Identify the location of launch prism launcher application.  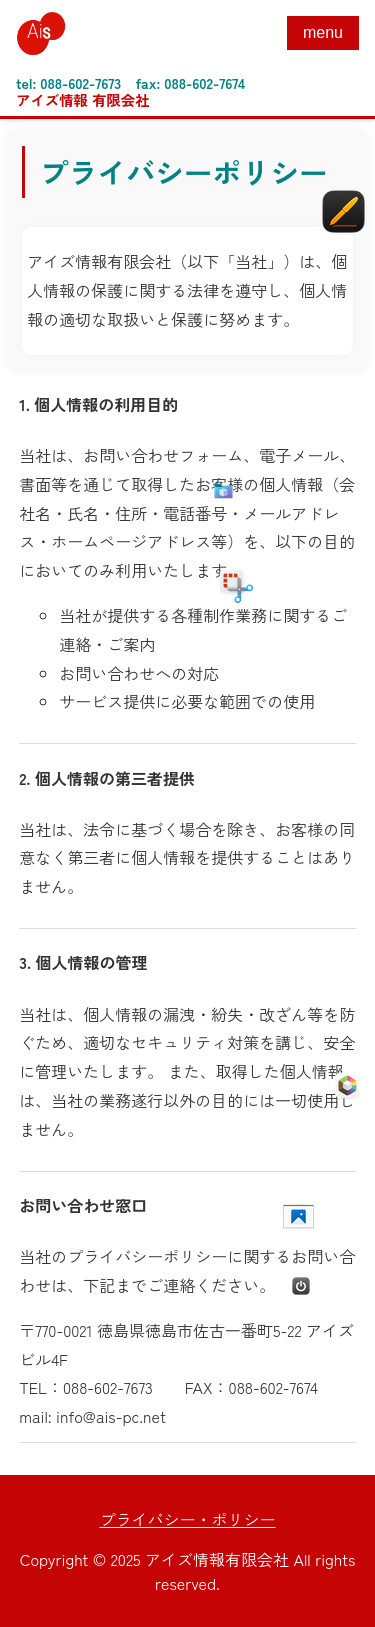
(347, 1085).